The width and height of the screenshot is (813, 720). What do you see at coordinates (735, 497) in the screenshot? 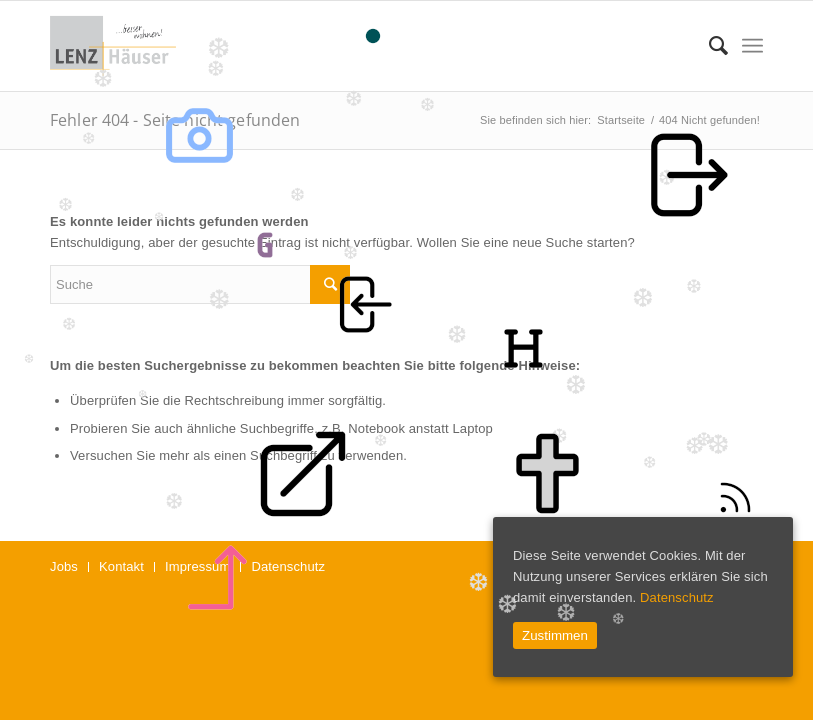
I see `subscribe to RSS feed` at bounding box center [735, 497].